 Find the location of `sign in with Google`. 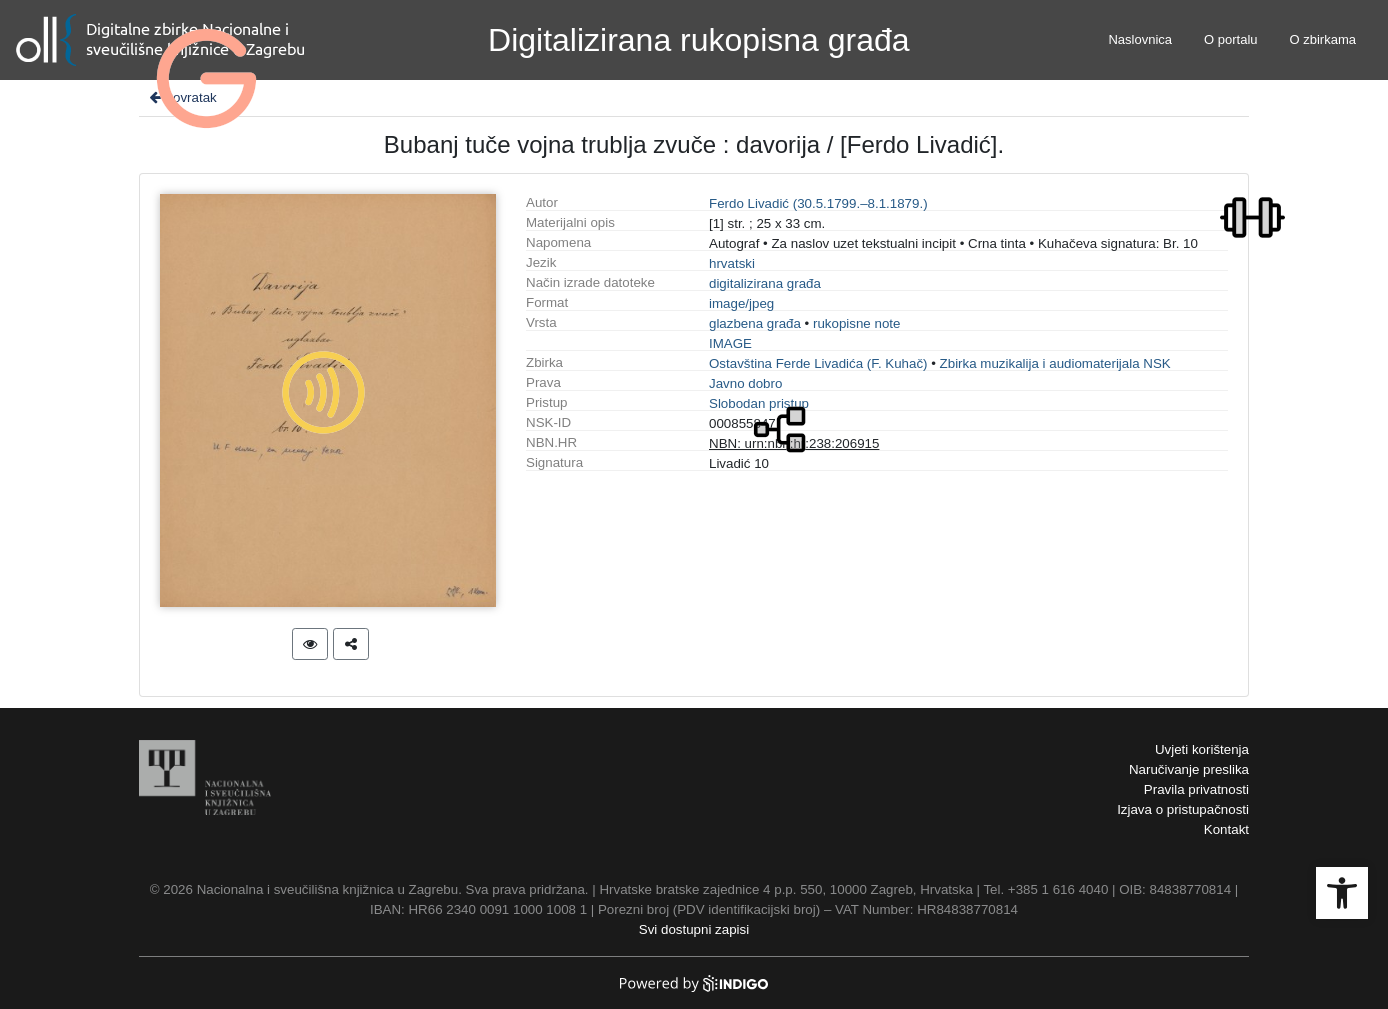

sign in with Google is located at coordinates (206, 78).